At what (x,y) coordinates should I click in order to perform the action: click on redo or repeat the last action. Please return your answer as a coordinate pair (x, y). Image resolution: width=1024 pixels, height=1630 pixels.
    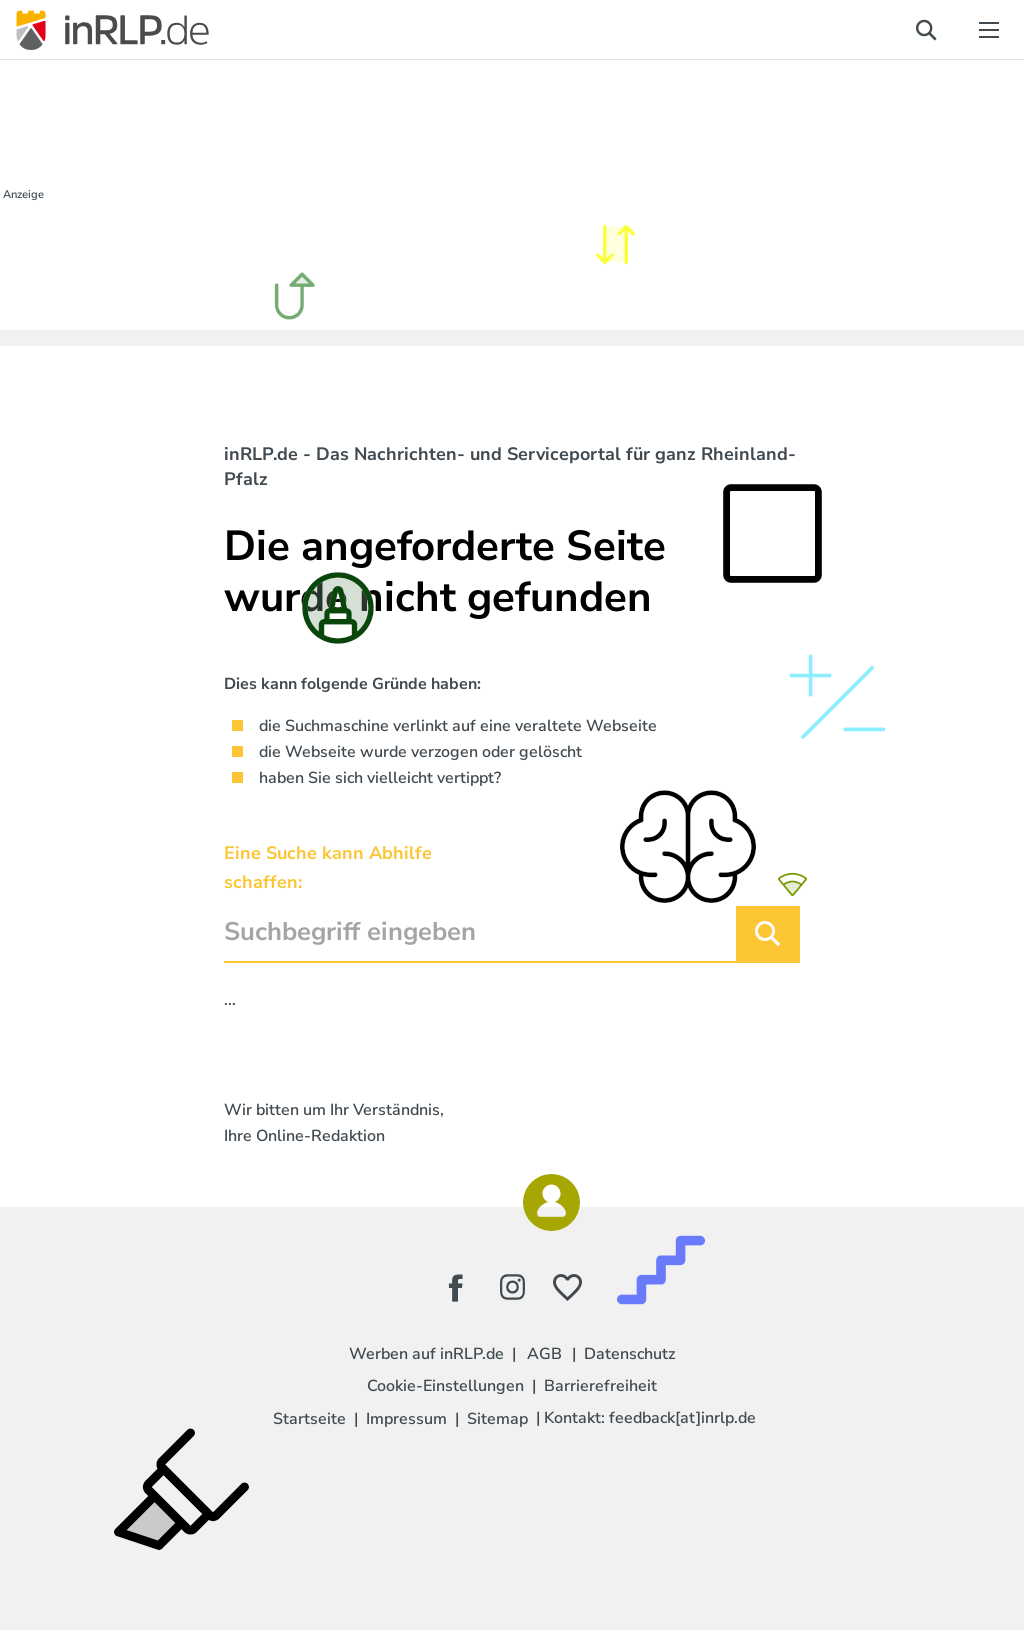
    Looking at the image, I should click on (293, 296).